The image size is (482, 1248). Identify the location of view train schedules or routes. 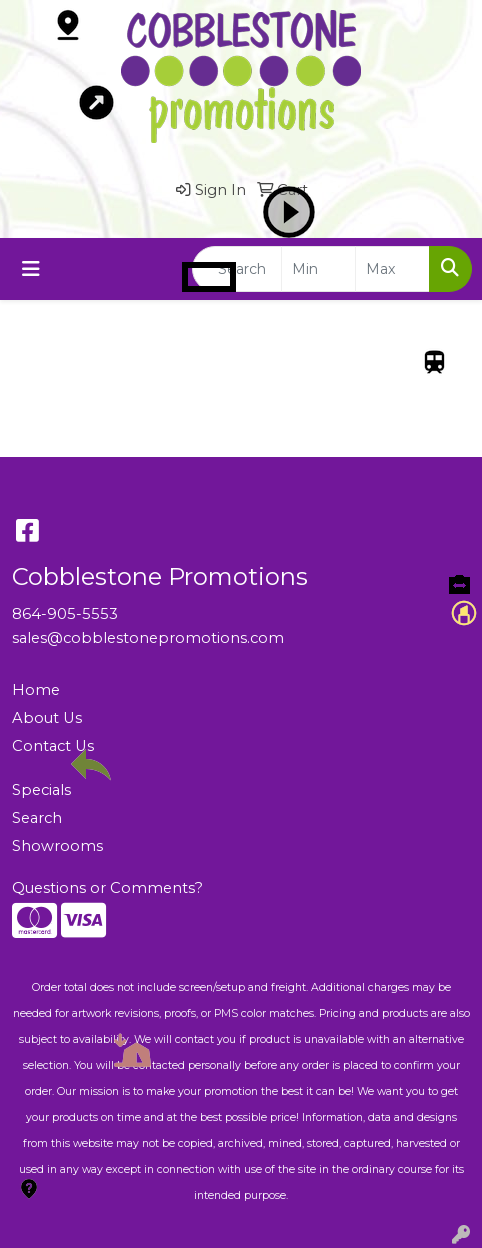
(434, 362).